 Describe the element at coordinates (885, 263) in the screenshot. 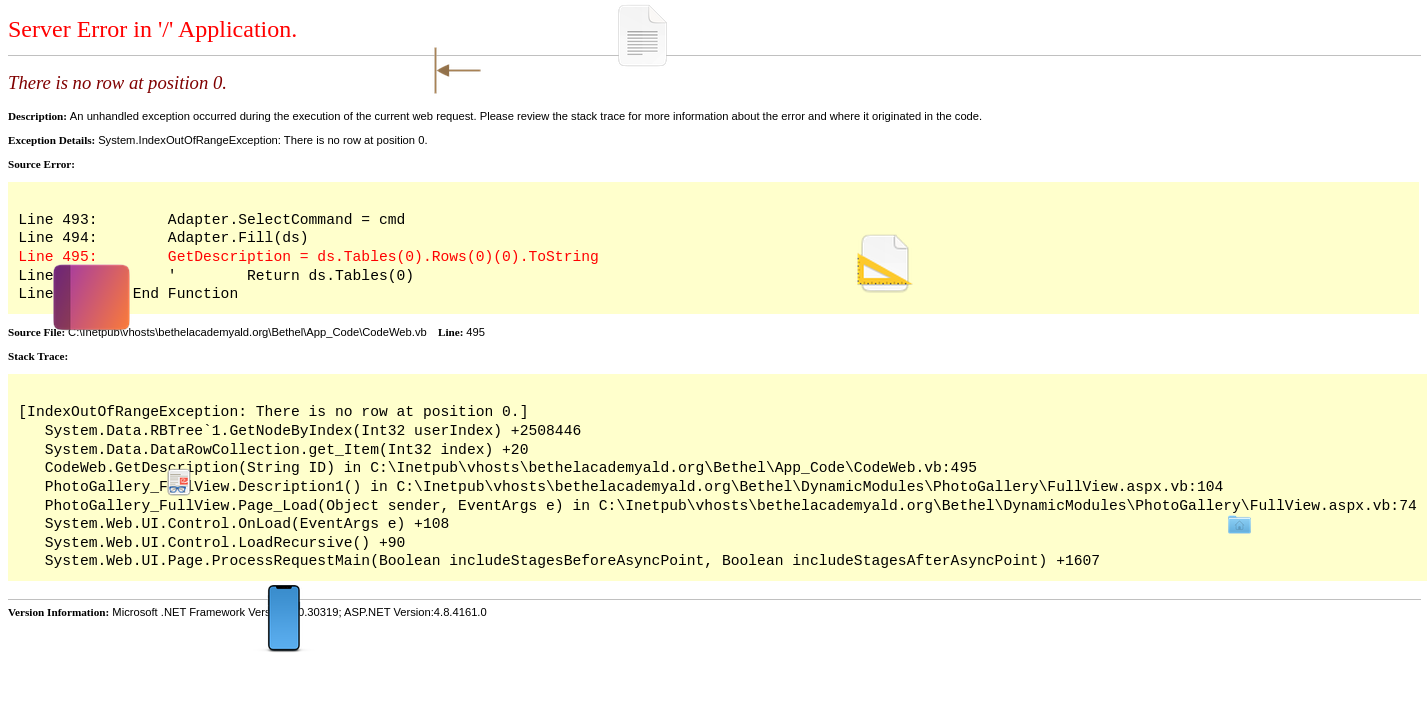

I see `configure page layout settings` at that location.